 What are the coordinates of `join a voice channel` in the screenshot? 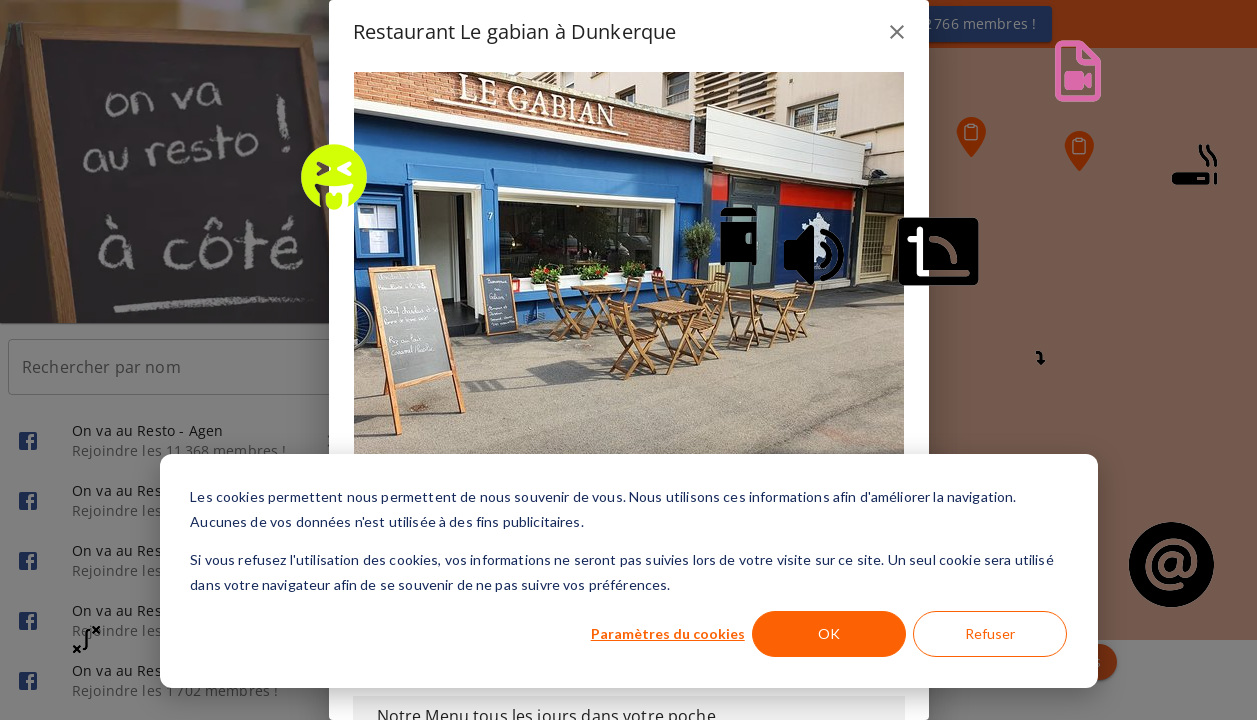 It's located at (814, 255).